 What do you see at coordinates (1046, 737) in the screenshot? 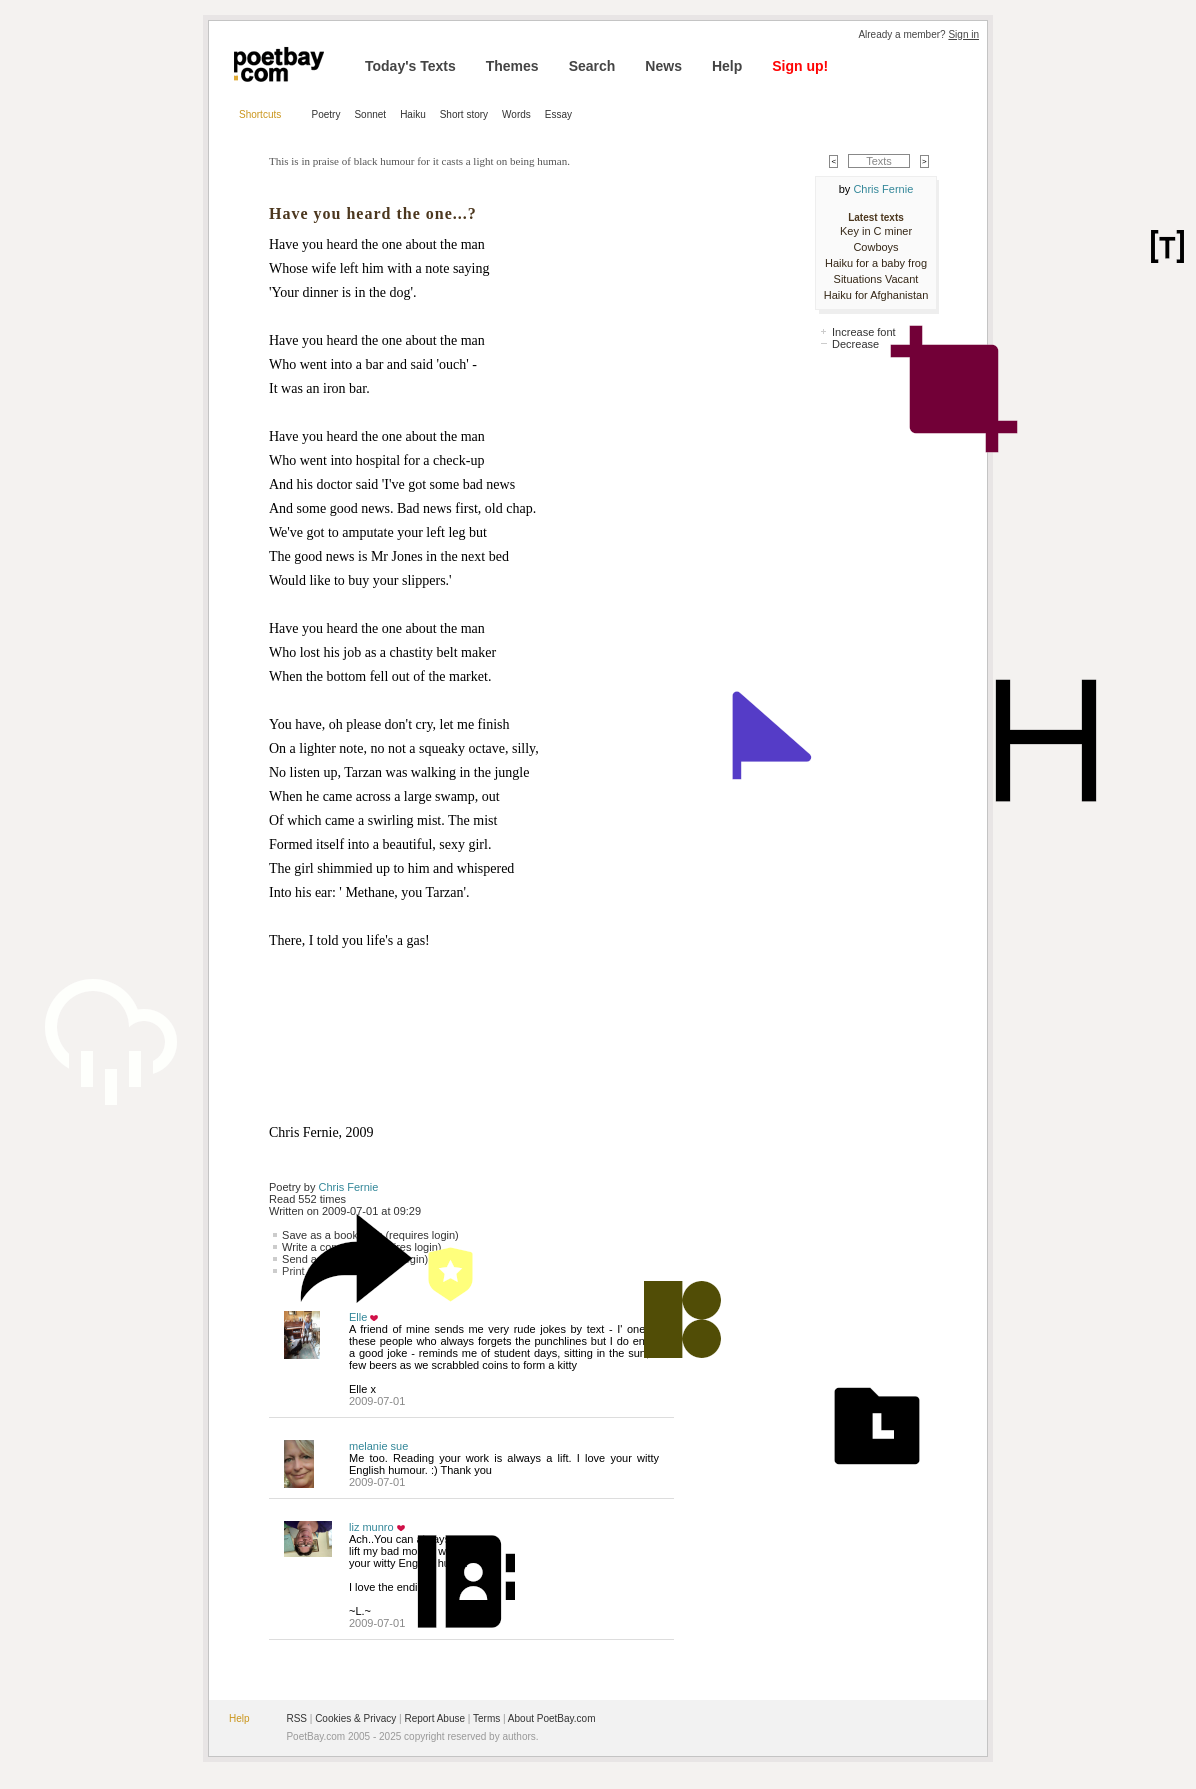
I see `insert a heading in the document` at bounding box center [1046, 737].